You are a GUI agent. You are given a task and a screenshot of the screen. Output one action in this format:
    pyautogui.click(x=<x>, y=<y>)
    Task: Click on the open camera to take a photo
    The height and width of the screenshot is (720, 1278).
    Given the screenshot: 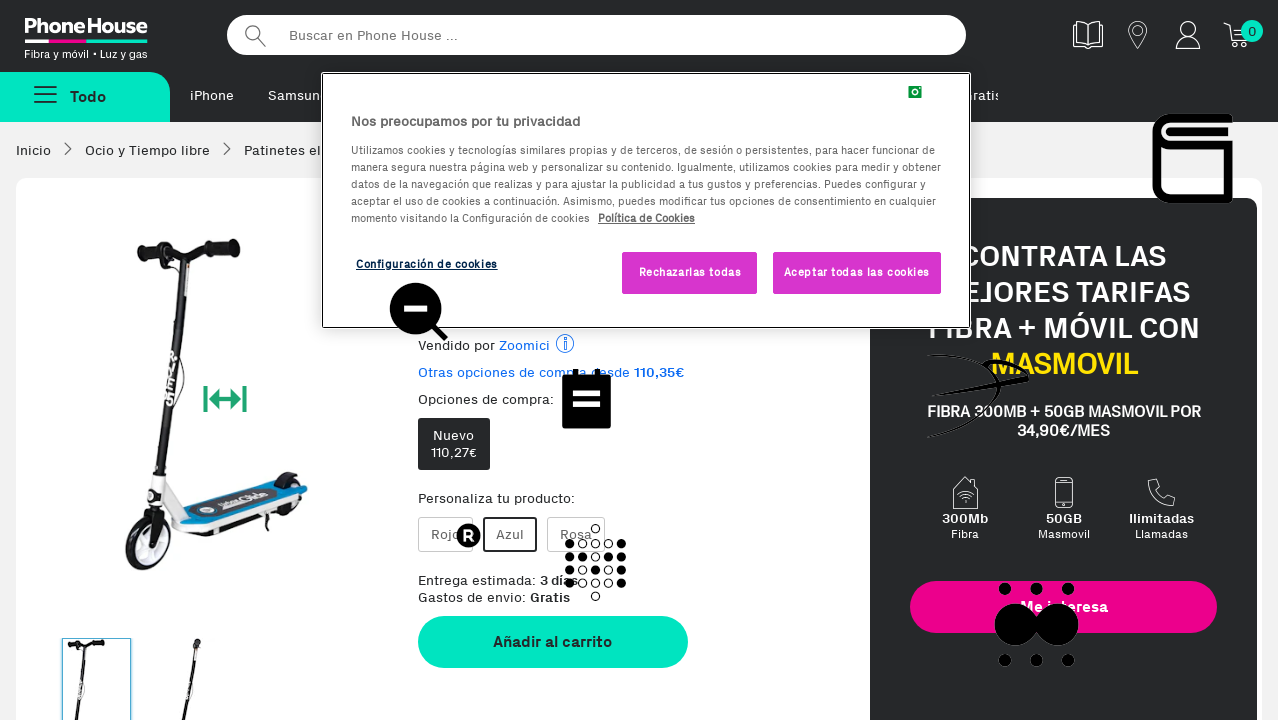 What is the action you would take?
    pyautogui.click(x=915, y=92)
    